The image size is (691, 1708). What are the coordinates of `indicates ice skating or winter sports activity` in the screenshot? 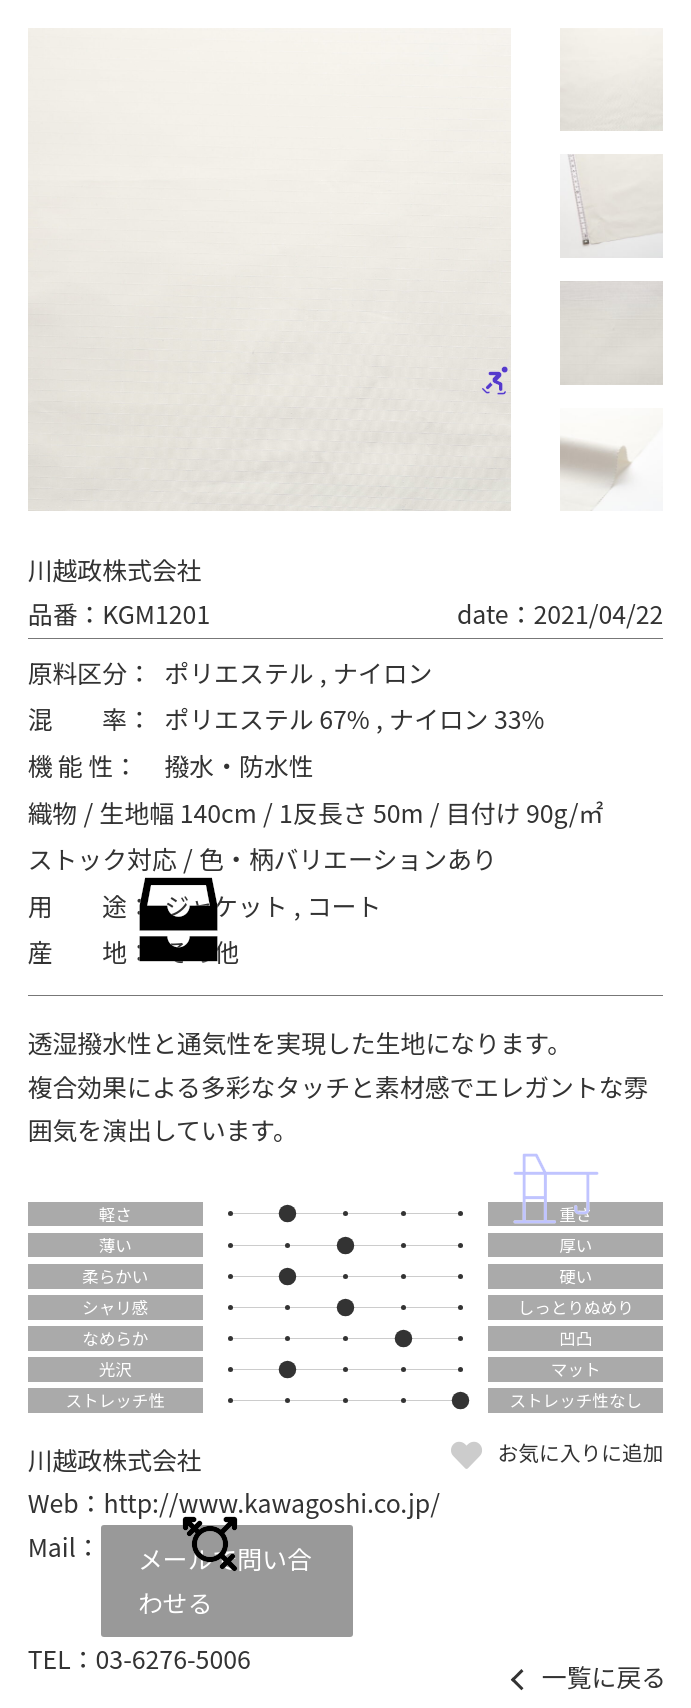 It's located at (495, 380).